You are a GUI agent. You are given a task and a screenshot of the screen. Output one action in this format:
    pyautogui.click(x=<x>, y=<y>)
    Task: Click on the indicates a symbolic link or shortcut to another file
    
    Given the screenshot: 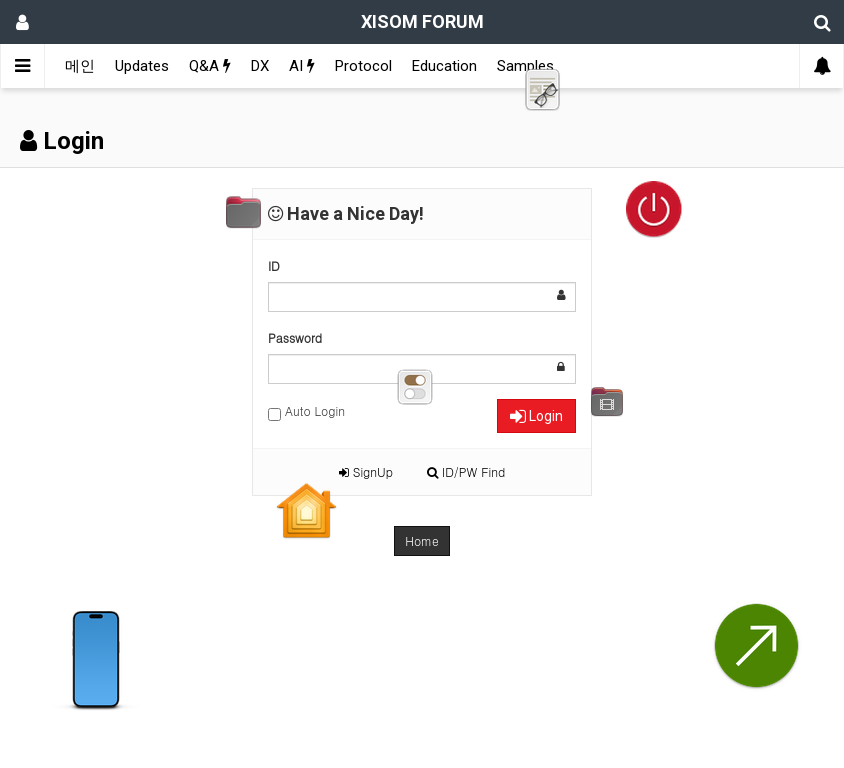 What is the action you would take?
    pyautogui.click(x=756, y=645)
    